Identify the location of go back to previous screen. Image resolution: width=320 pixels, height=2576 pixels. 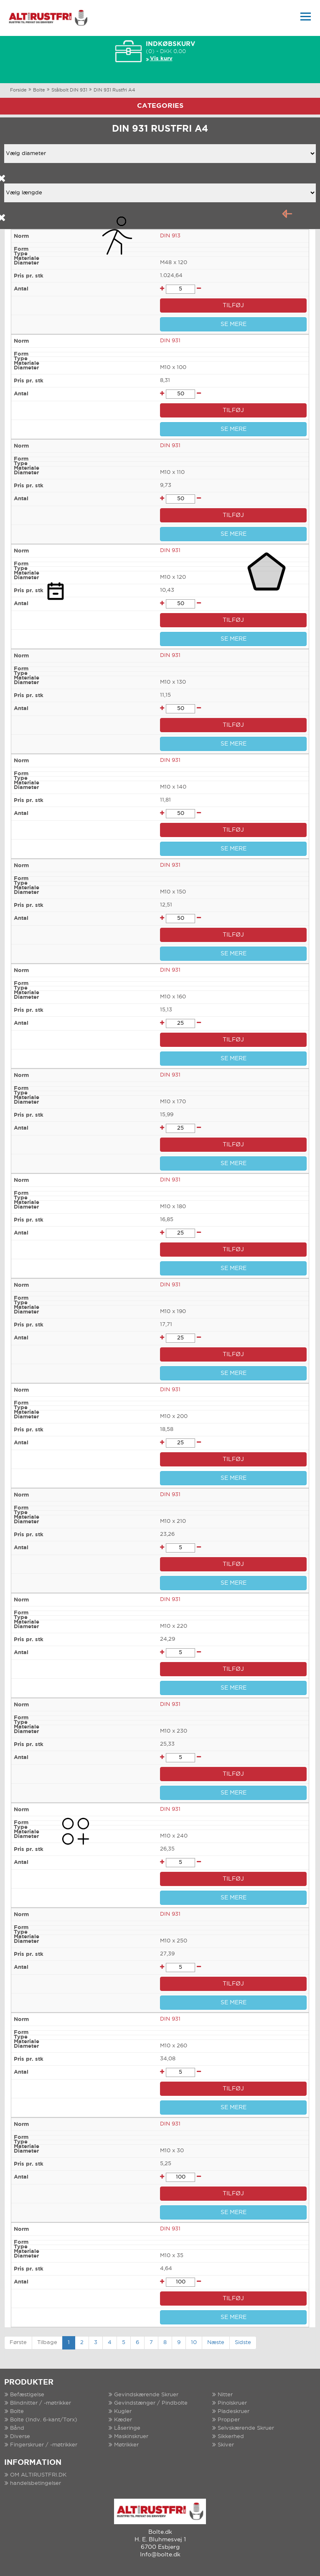
(287, 214).